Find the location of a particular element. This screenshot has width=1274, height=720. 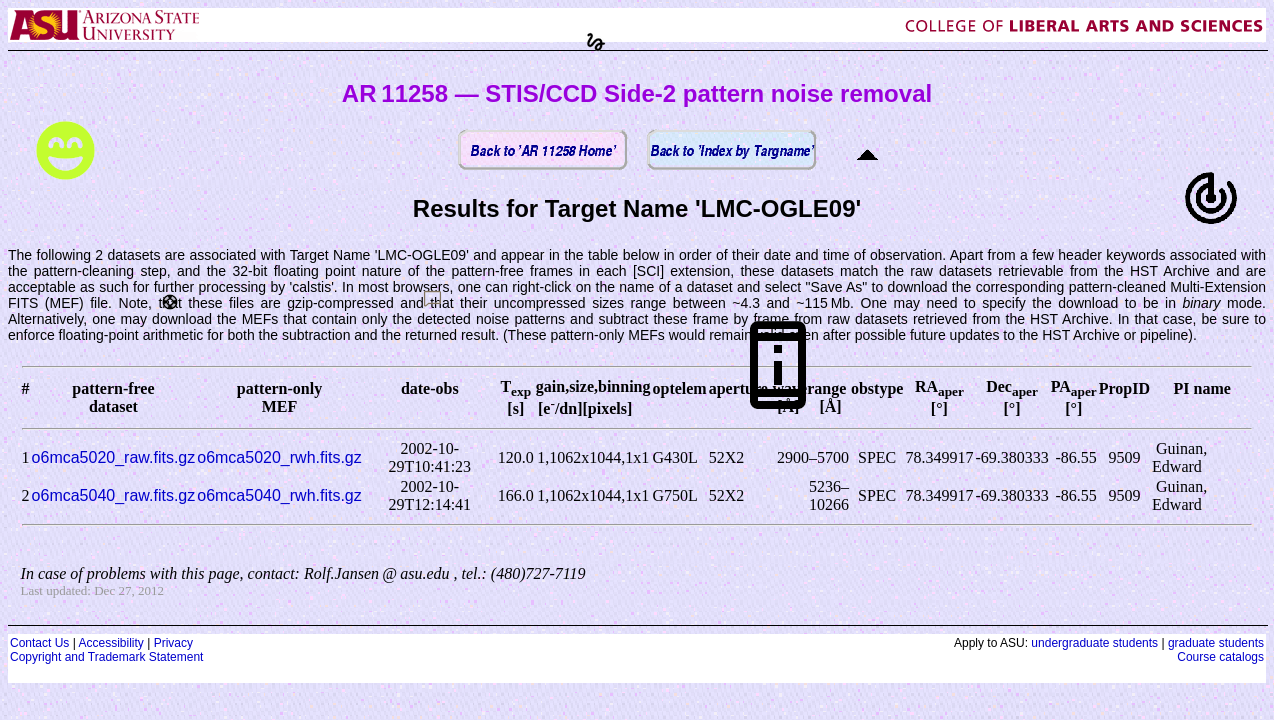

expand or collapse a dropdown menu upward is located at coordinates (867, 155).